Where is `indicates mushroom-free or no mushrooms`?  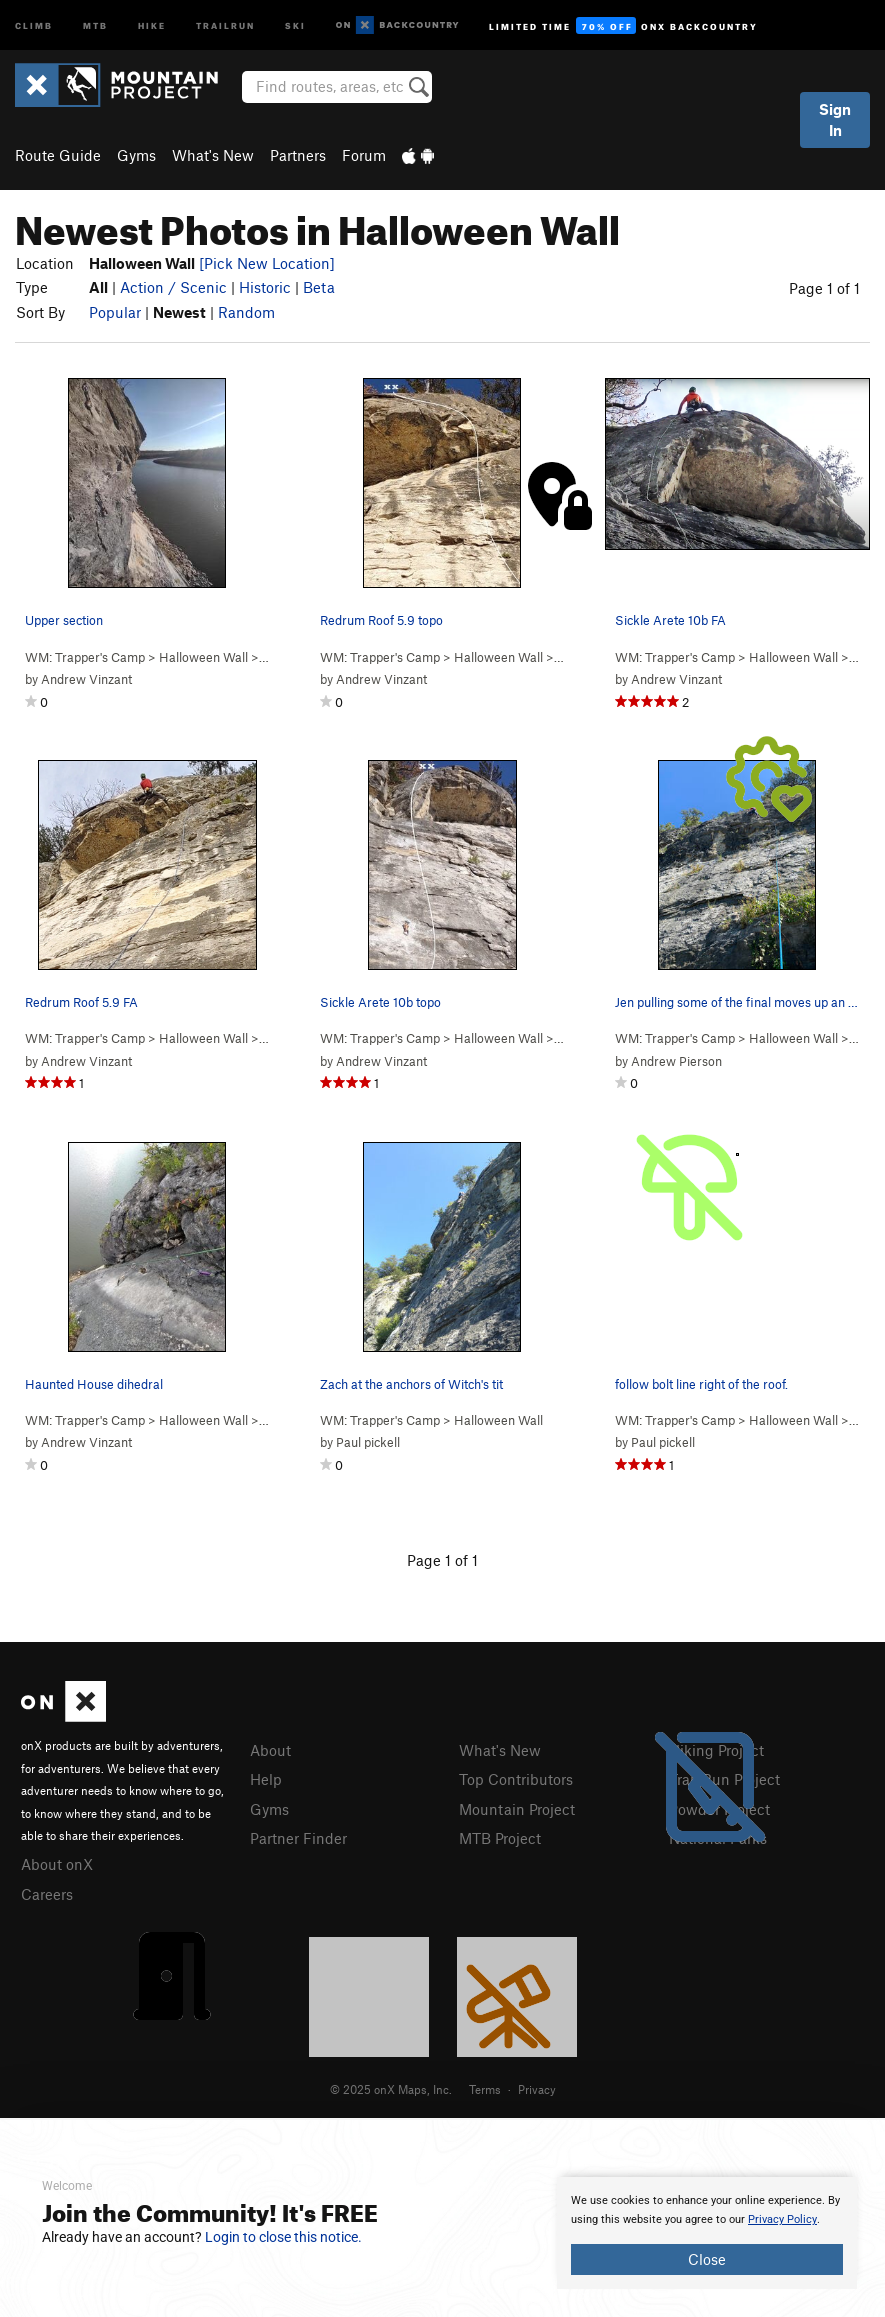 indicates mushroom-free or no mushrooms is located at coordinates (689, 1187).